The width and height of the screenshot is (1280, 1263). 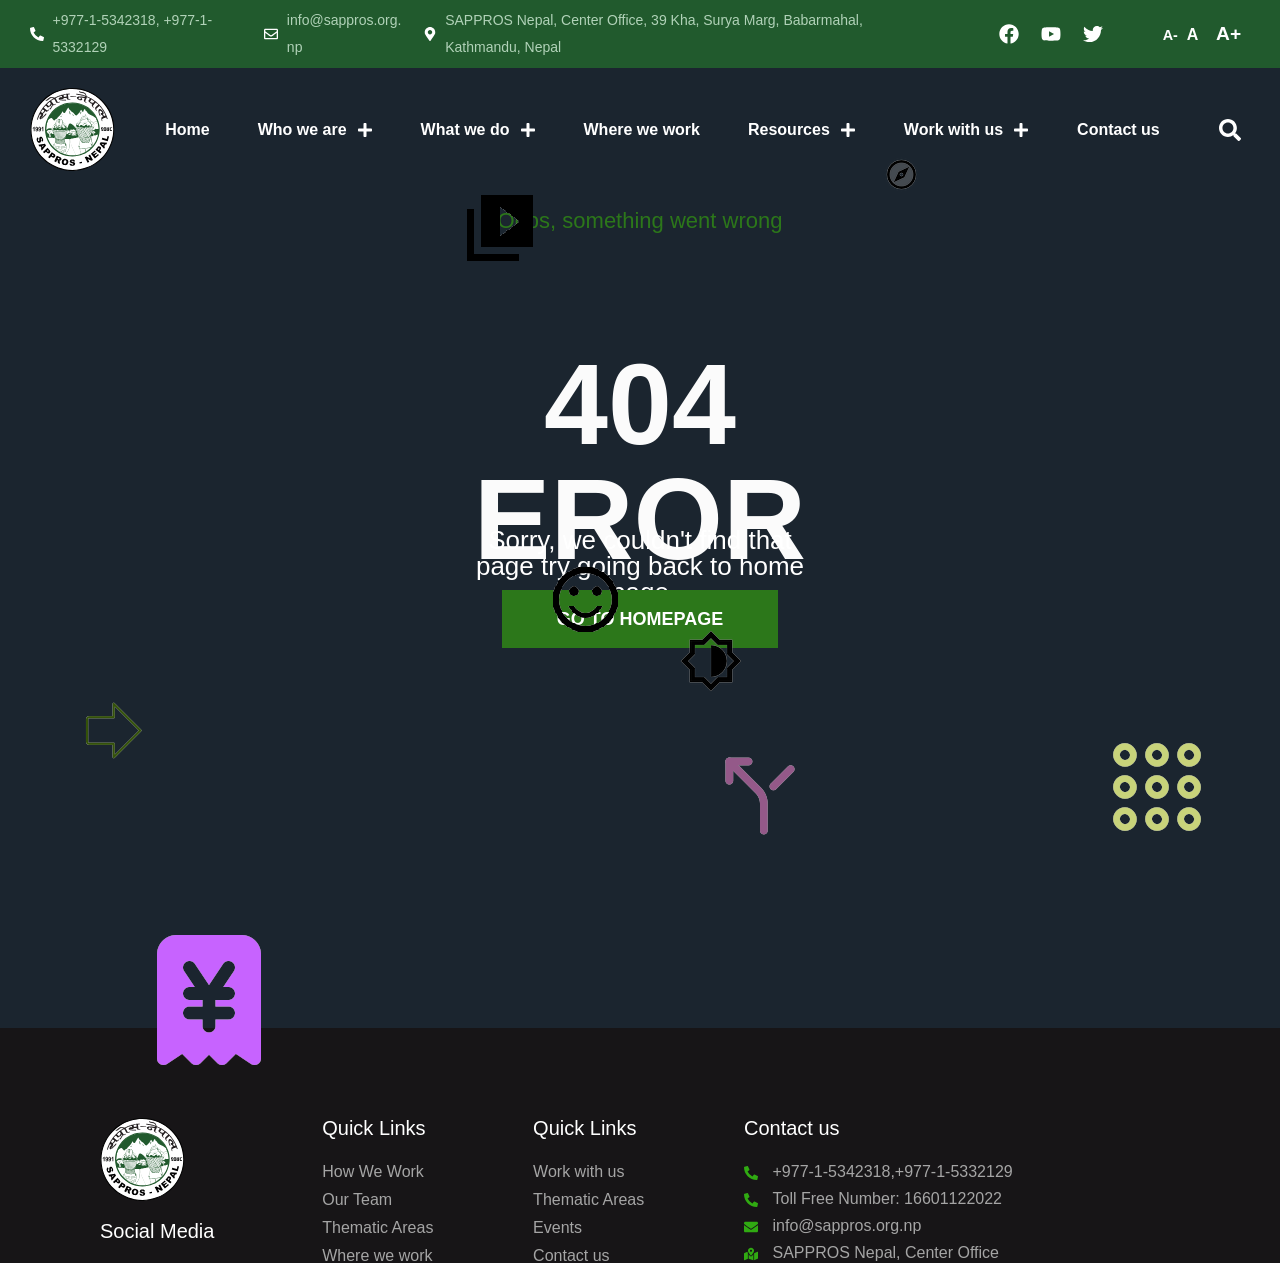 What do you see at coordinates (111, 730) in the screenshot?
I see `go forward or proceed to the next step` at bounding box center [111, 730].